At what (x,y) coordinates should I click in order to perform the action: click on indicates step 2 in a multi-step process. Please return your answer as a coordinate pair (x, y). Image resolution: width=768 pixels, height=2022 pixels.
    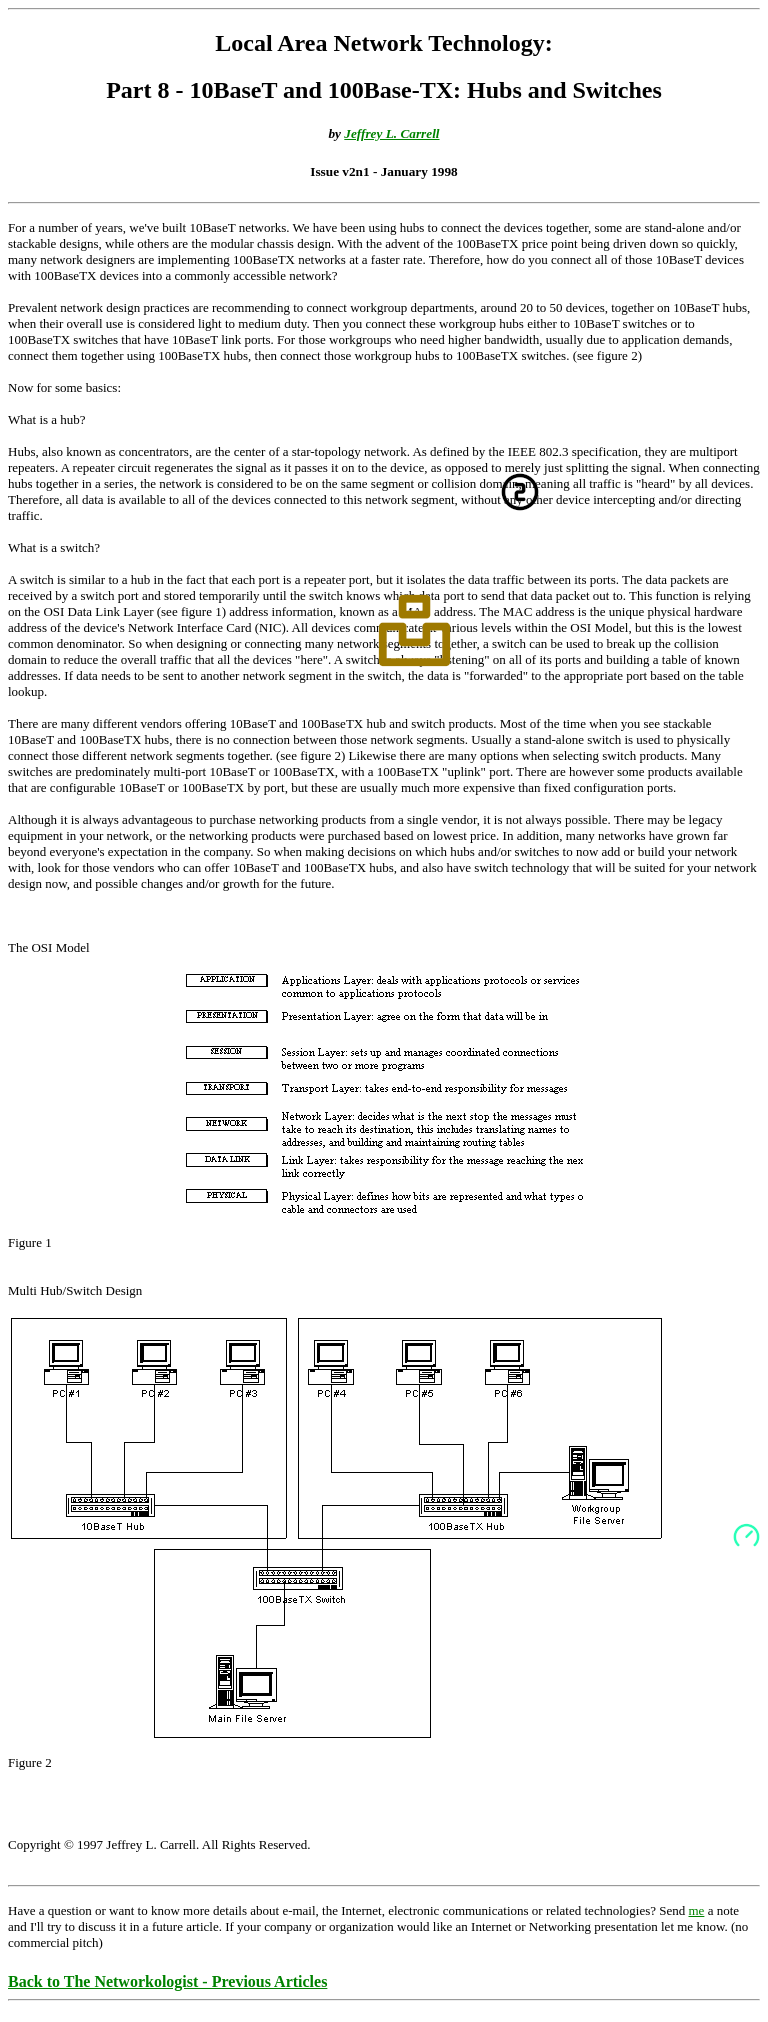
    Looking at the image, I should click on (520, 492).